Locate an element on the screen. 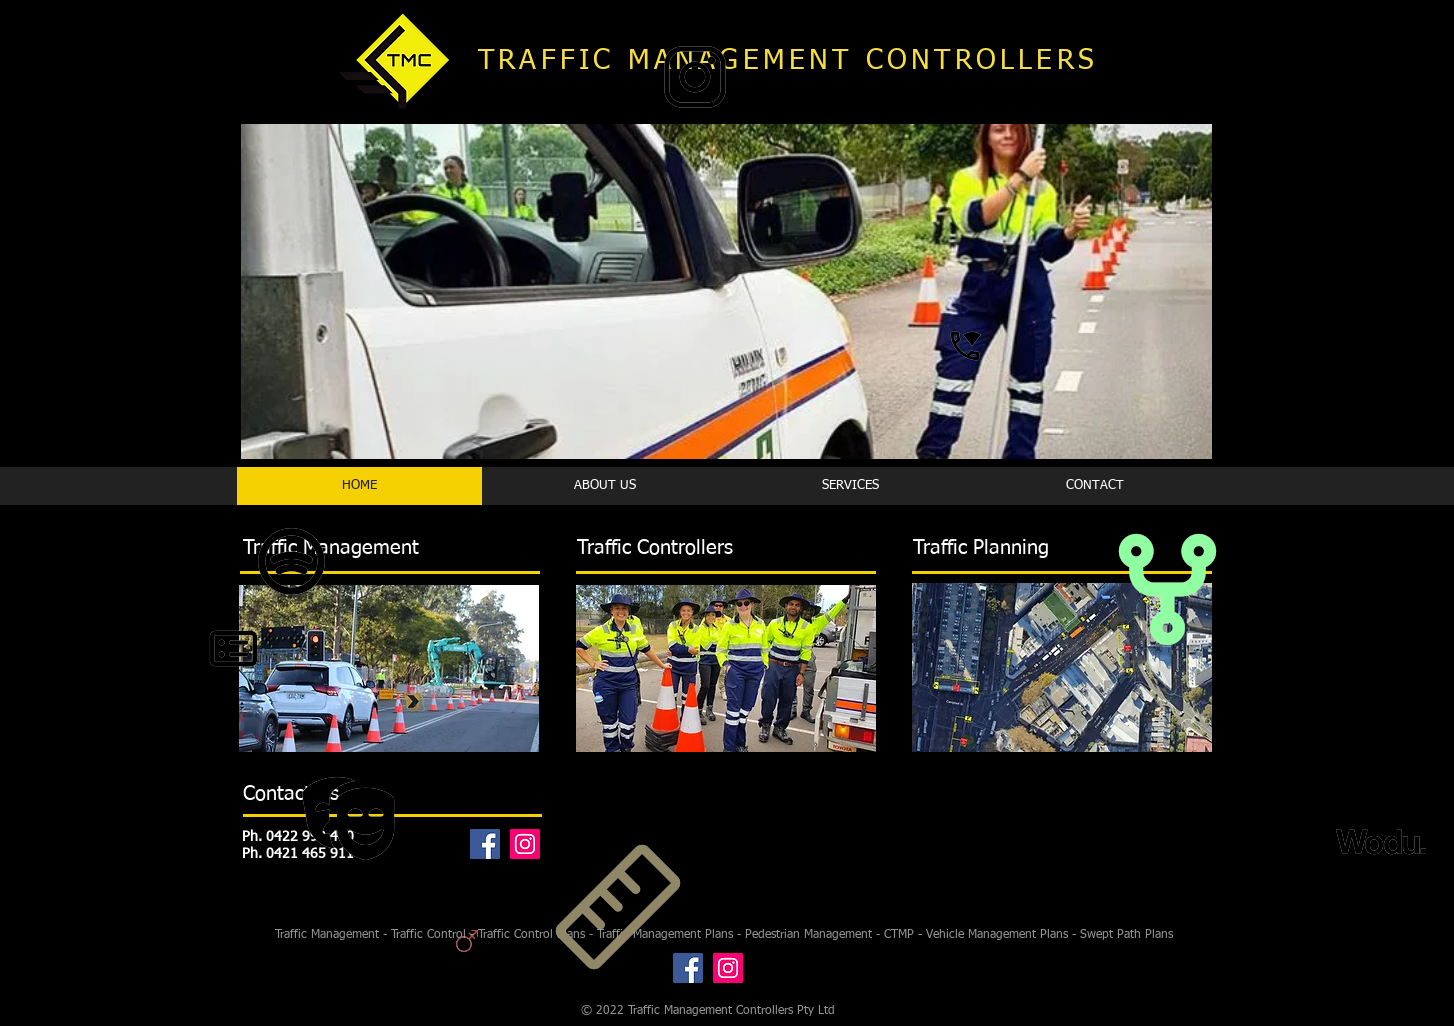 This screenshot has width=1454, height=1026. view code branches or forks is located at coordinates (1167, 589).